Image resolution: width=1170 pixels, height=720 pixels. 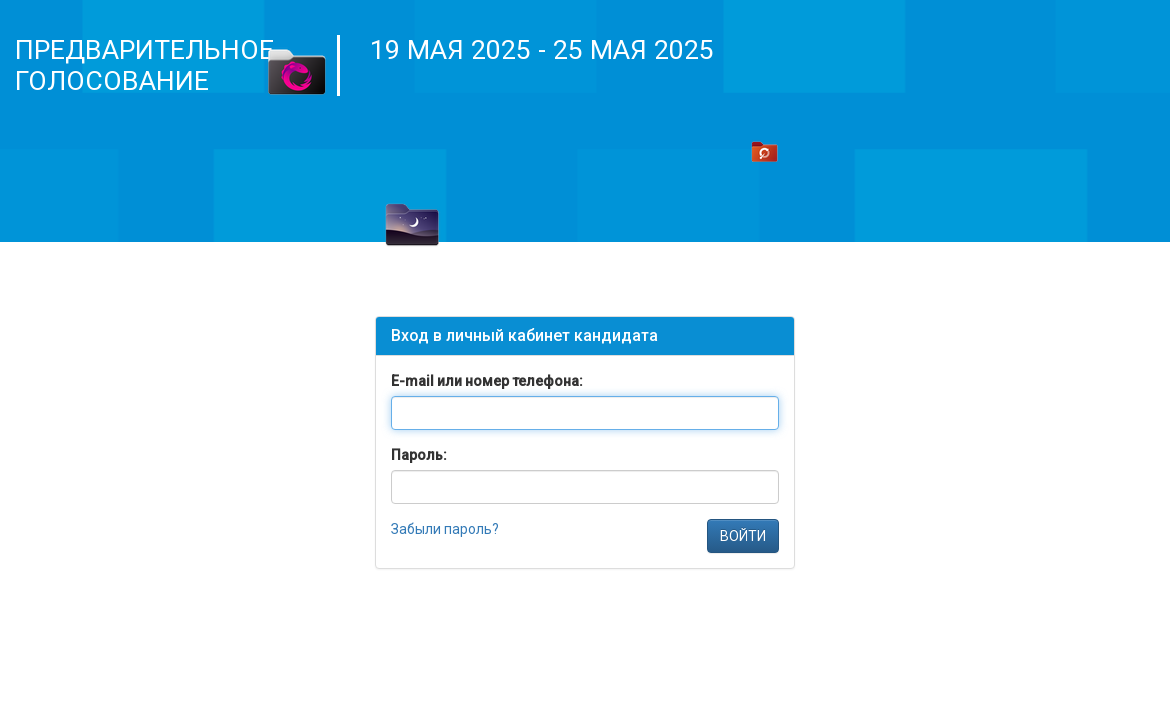 I want to click on open amd storemi application folder, so click(x=764, y=152).